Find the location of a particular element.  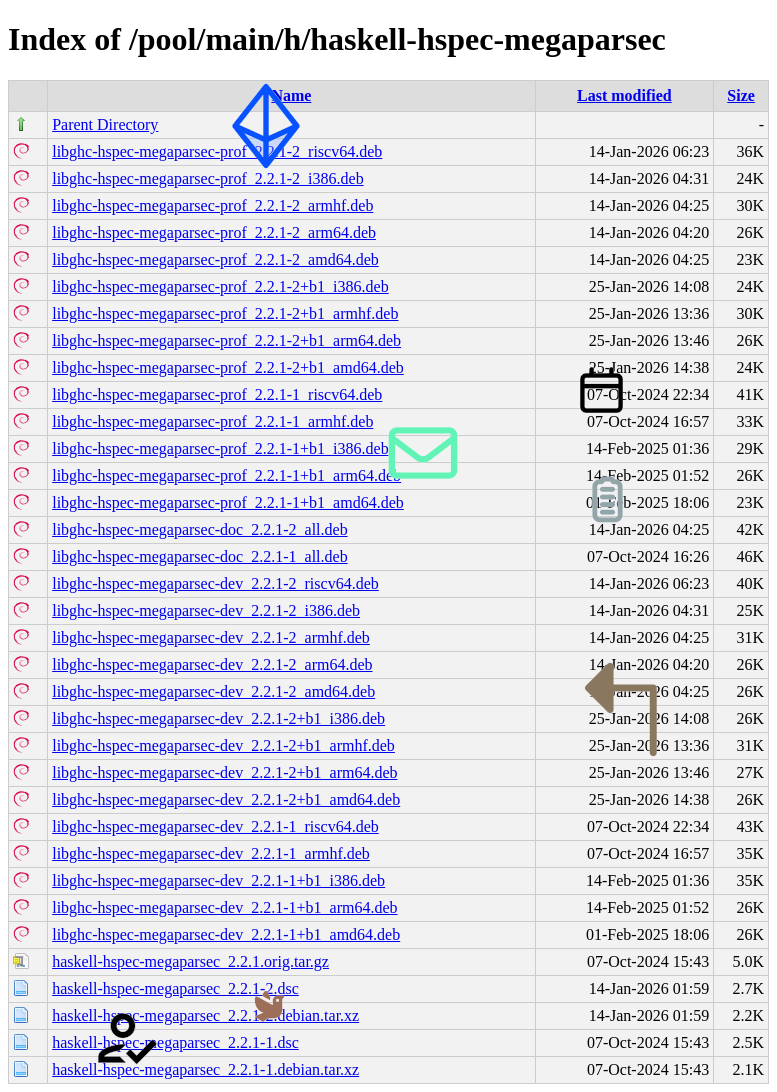

indicates peace or harmony settings is located at coordinates (269, 1007).